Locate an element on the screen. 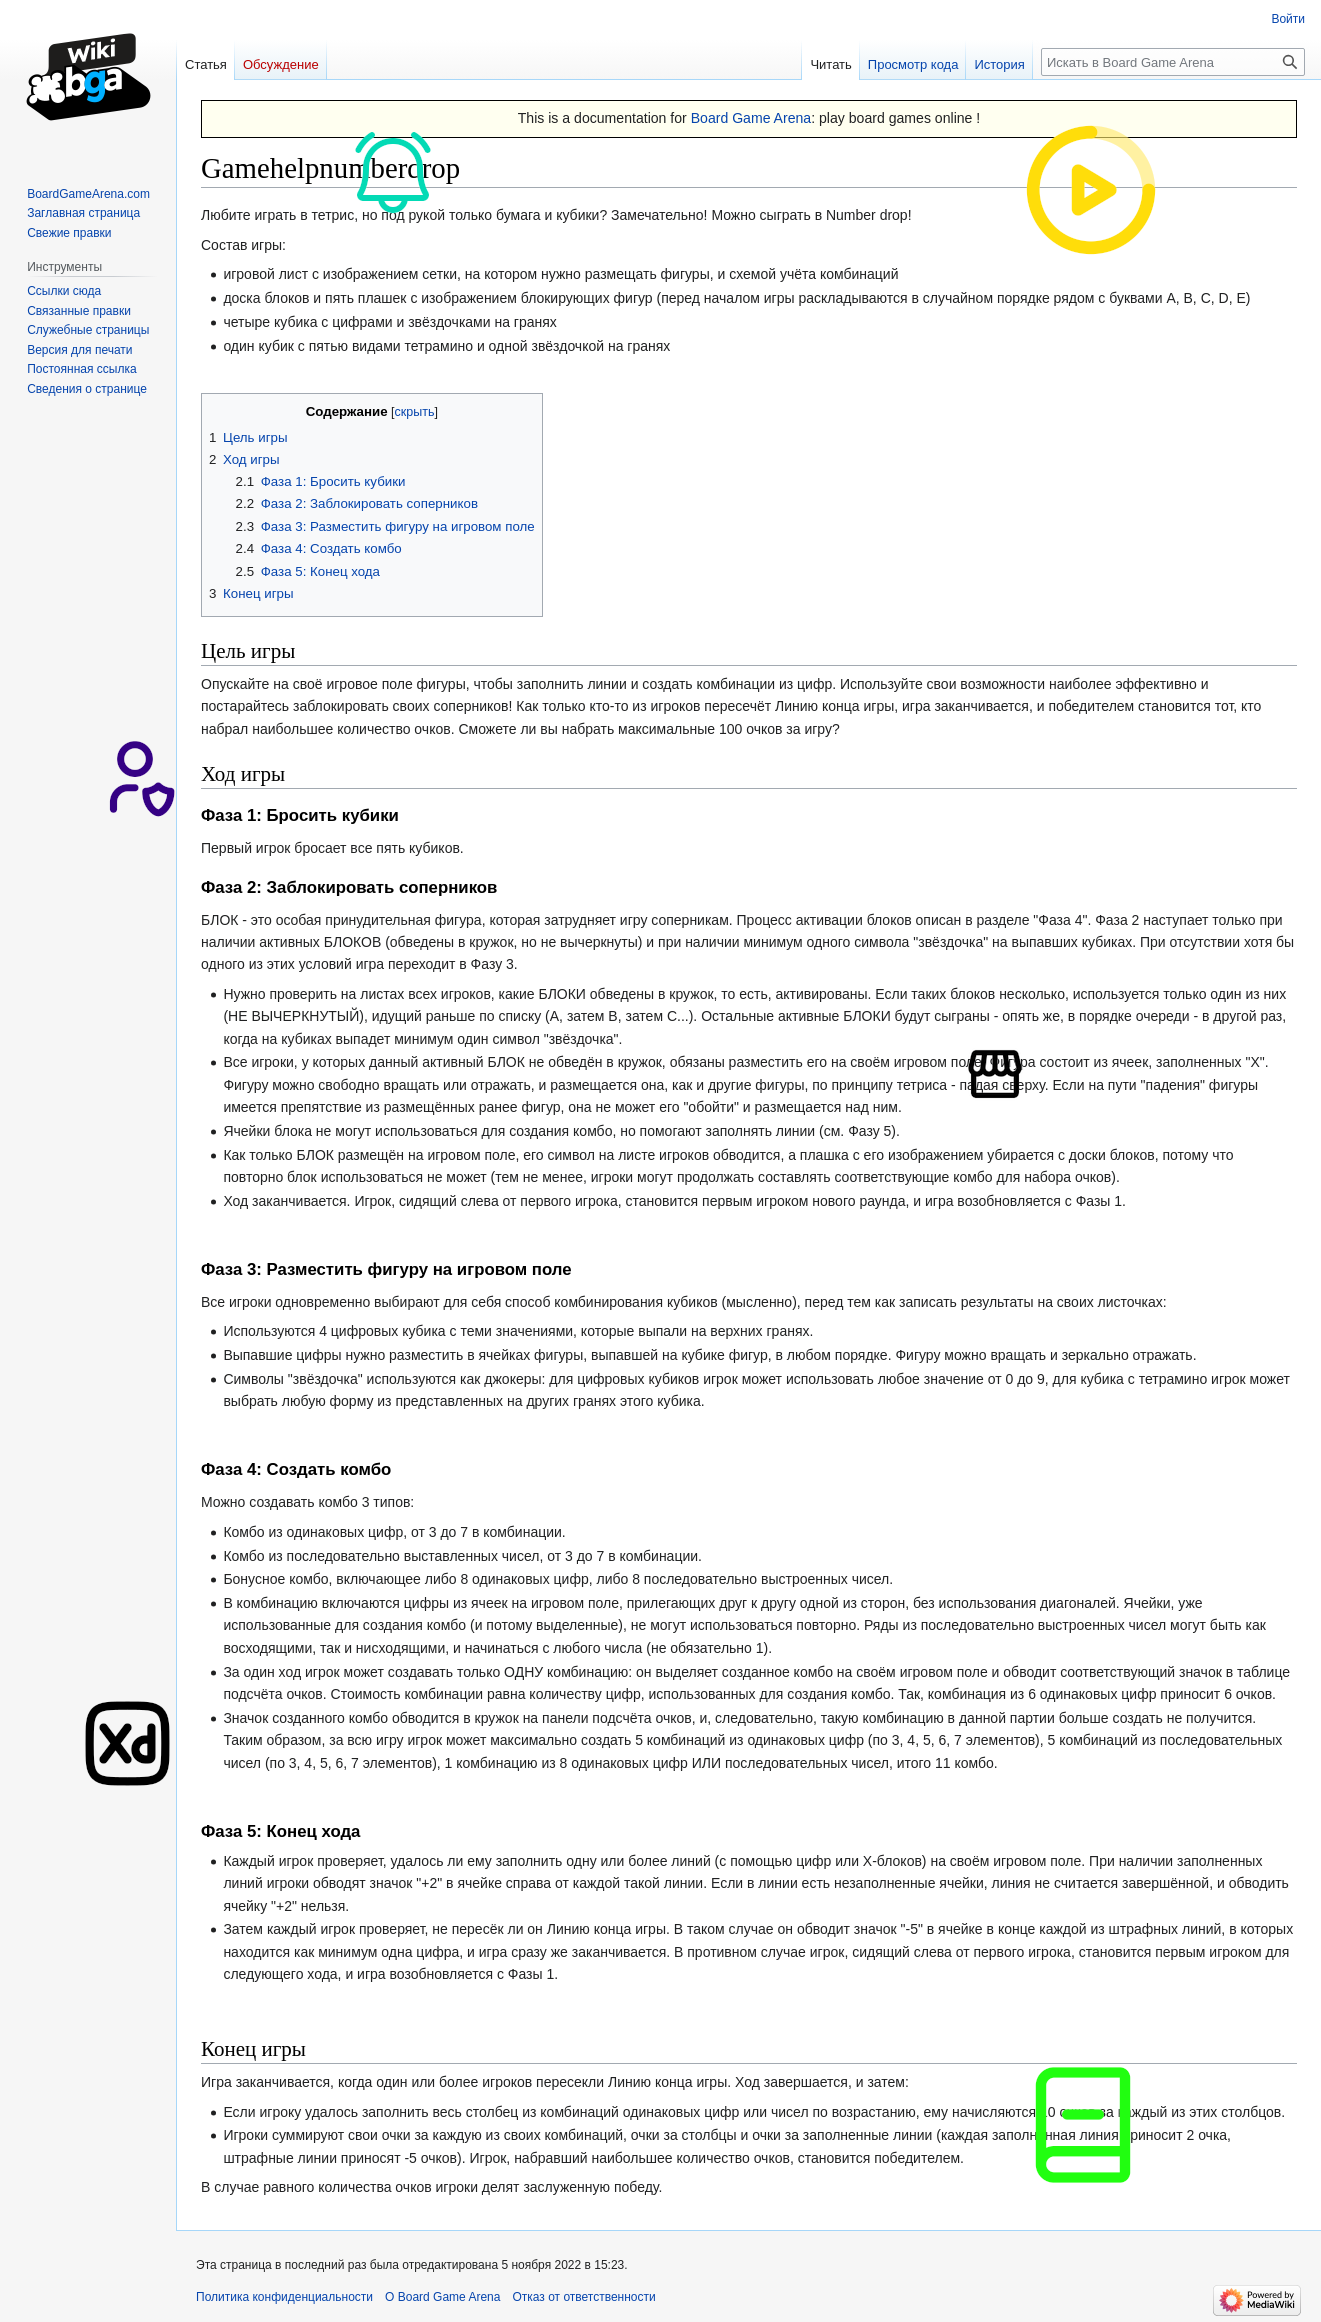  view notifications is located at coordinates (393, 174).